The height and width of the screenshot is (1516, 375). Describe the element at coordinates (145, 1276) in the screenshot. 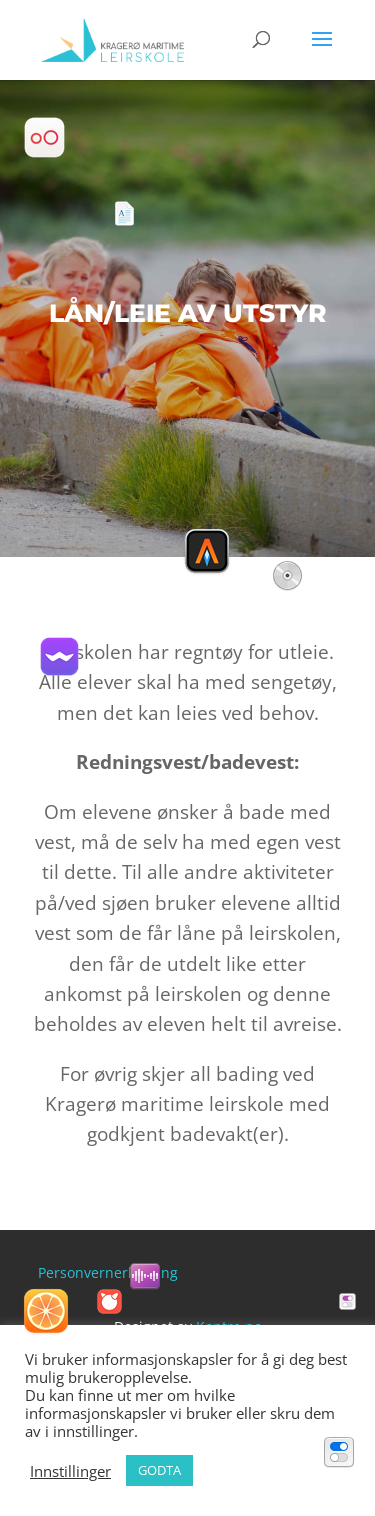

I see `open sound recorder app` at that location.